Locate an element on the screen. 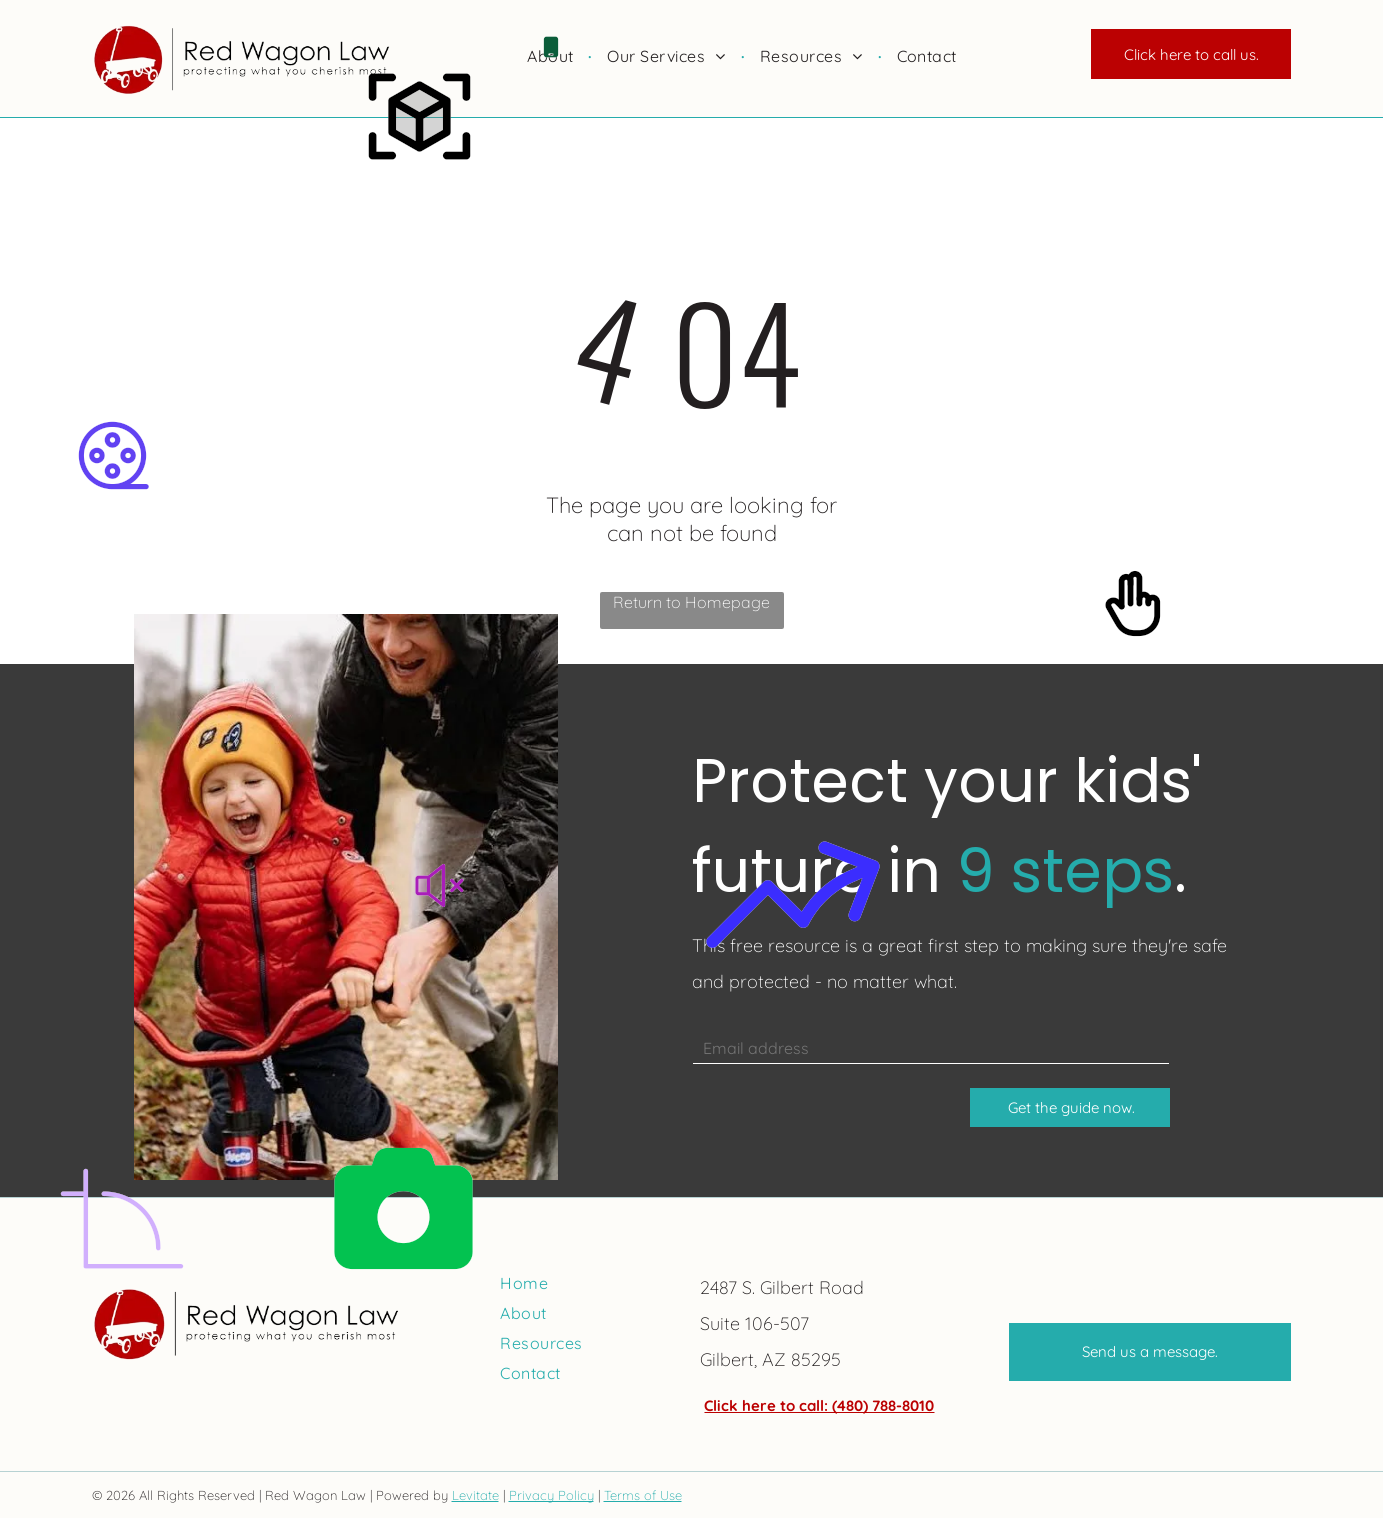  scan or capture a 3D object is located at coordinates (419, 116).